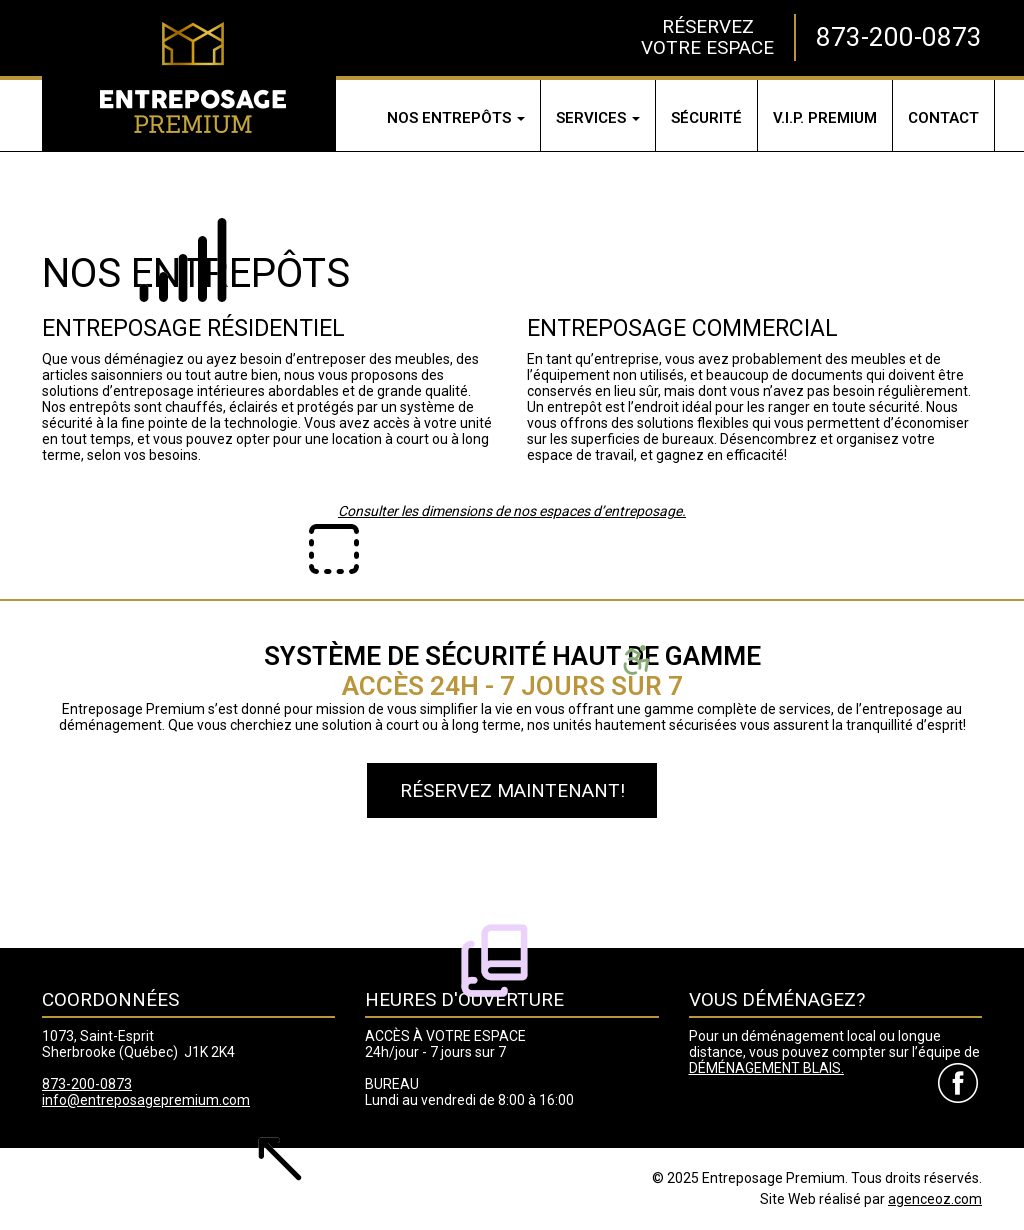  What do you see at coordinates (637, 660) in the screenshot?
I see `access accessibility settings` at bounding box center [637, 660].